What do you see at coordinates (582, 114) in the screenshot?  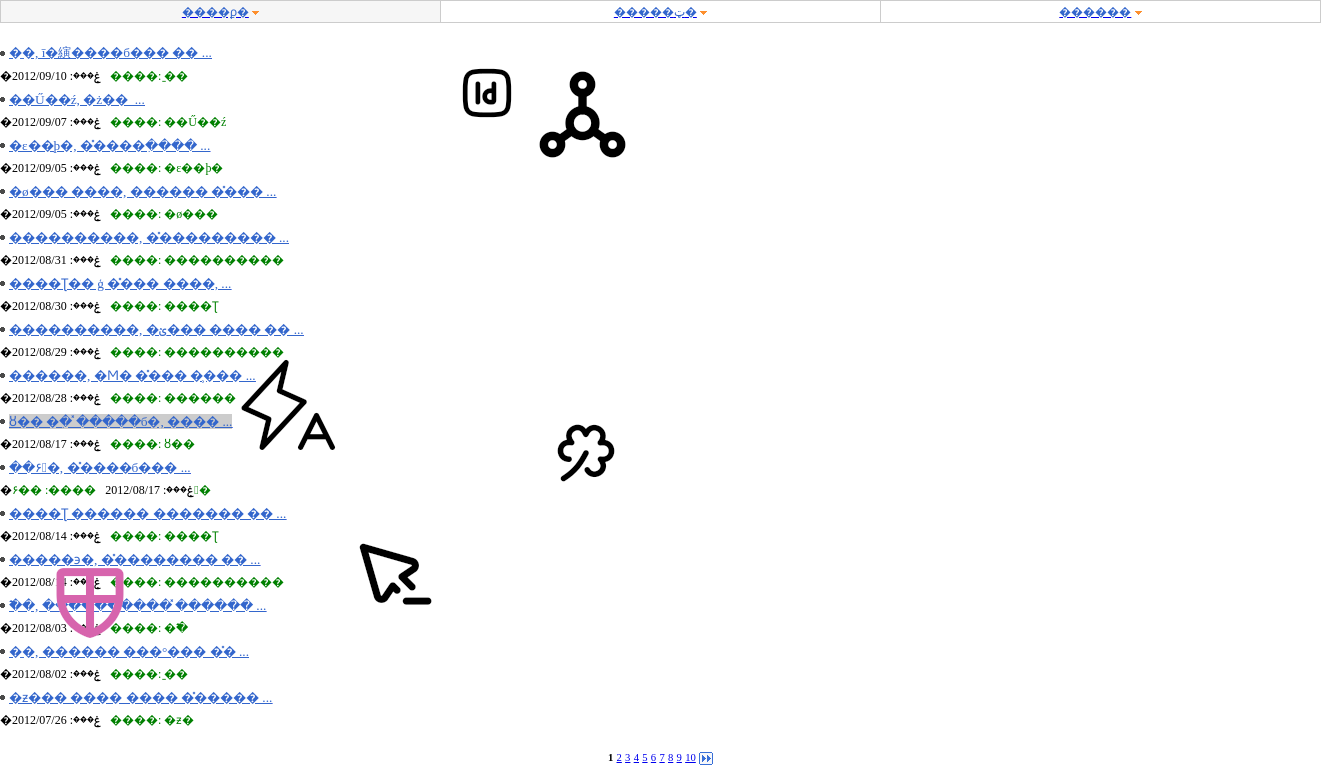 I see `access social network connections` at bounding box center [582, 114].